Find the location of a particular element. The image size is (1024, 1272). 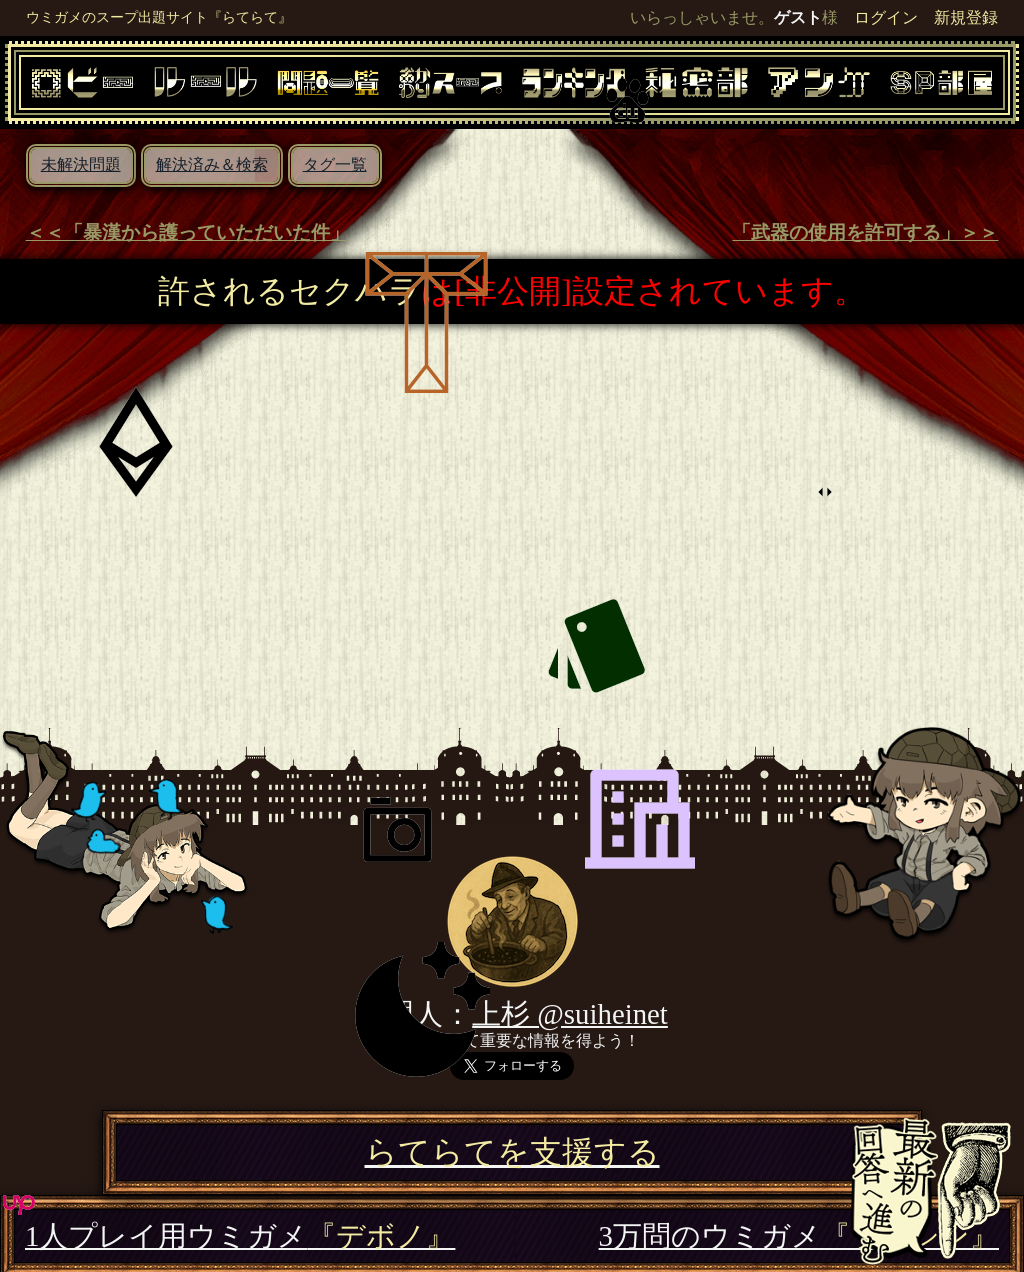

find nearby hotels is located at coordinates (640, 819).